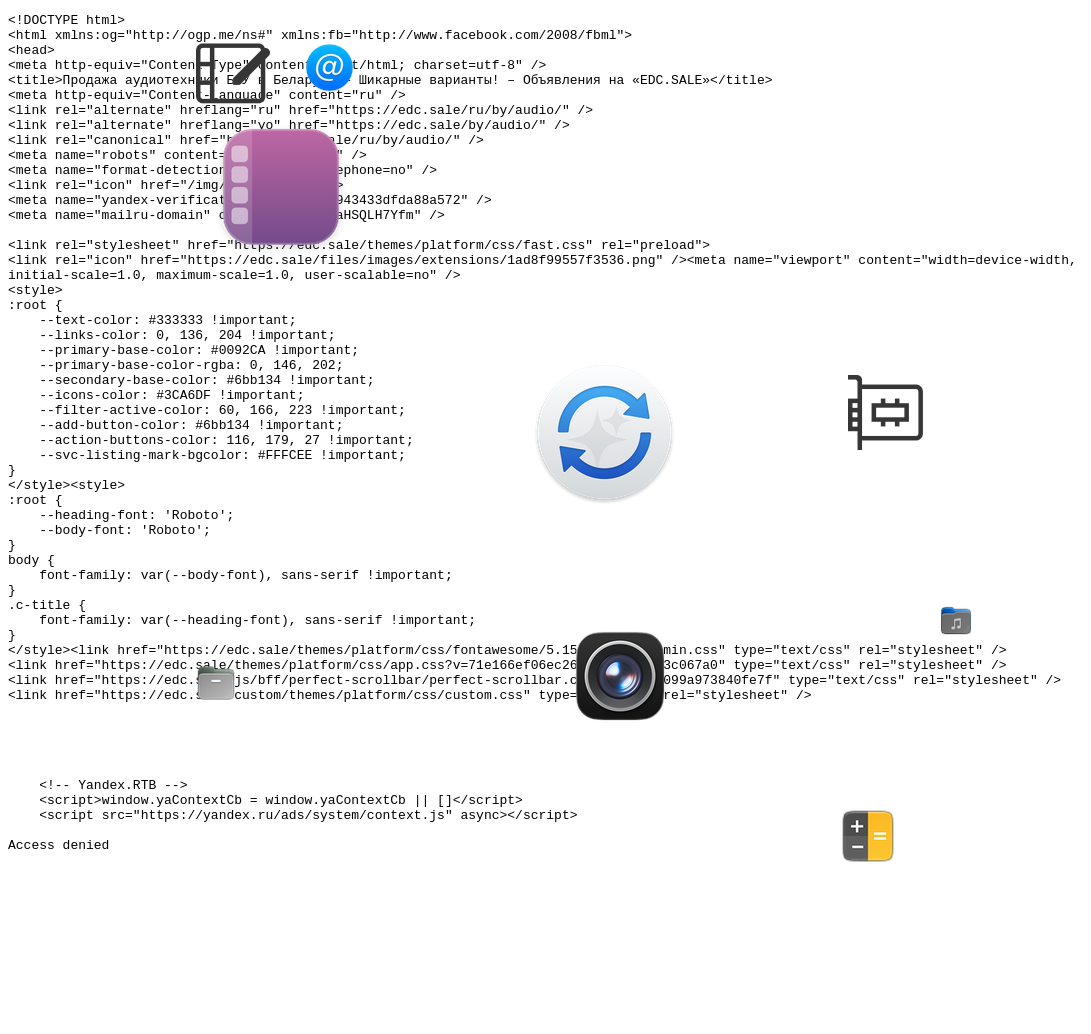  I want to click on open the calculator app, so click(868, 836).